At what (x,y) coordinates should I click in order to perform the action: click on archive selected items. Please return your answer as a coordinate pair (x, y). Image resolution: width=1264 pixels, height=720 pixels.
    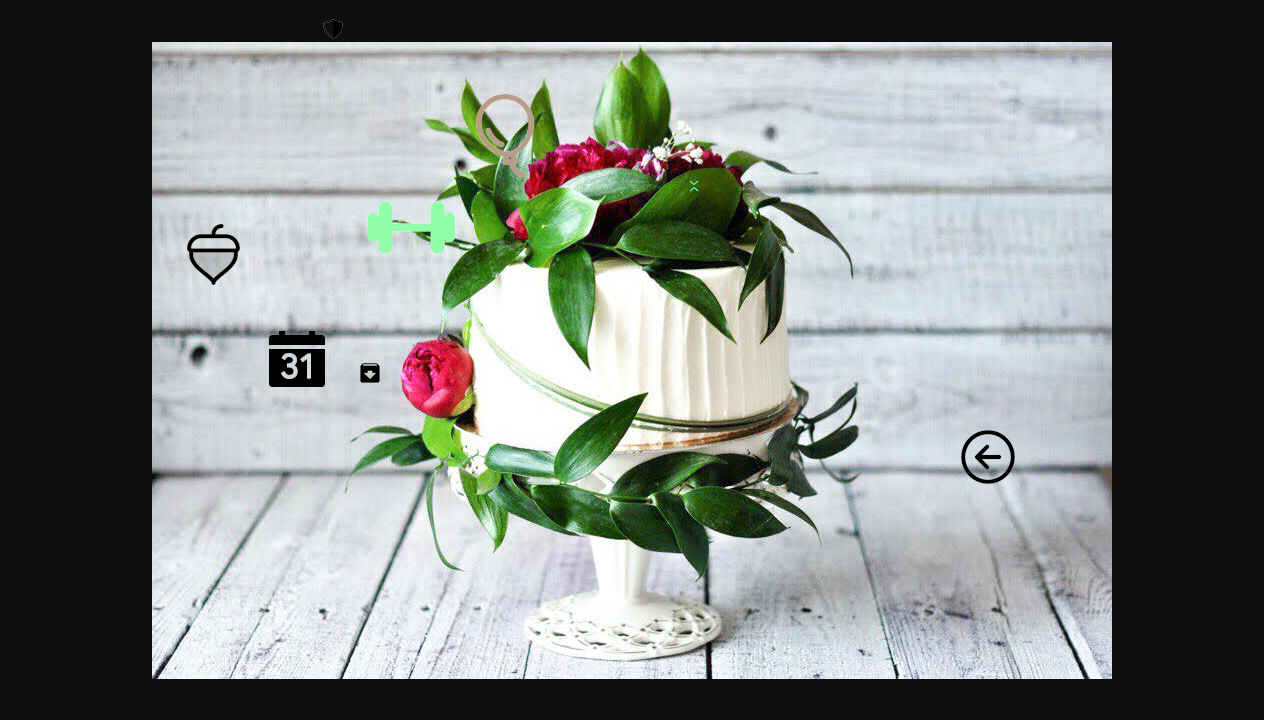
    Looking at the image, I should click on (370, 373).